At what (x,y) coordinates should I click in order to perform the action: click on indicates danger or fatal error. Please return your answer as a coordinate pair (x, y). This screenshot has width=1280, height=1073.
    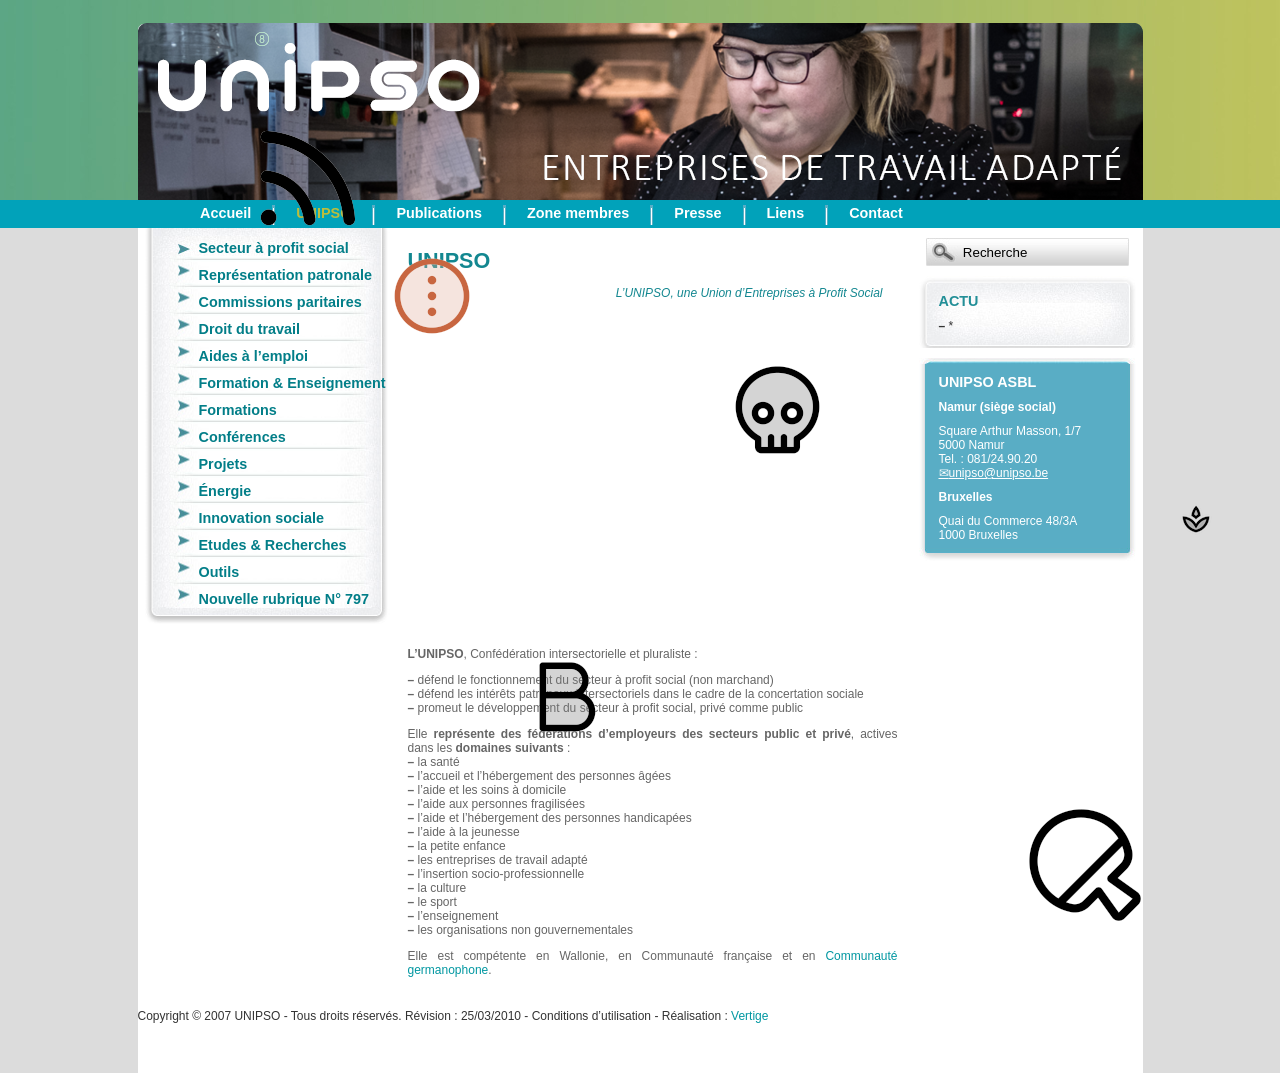
    Looking at the image, I should click on (777, 411).